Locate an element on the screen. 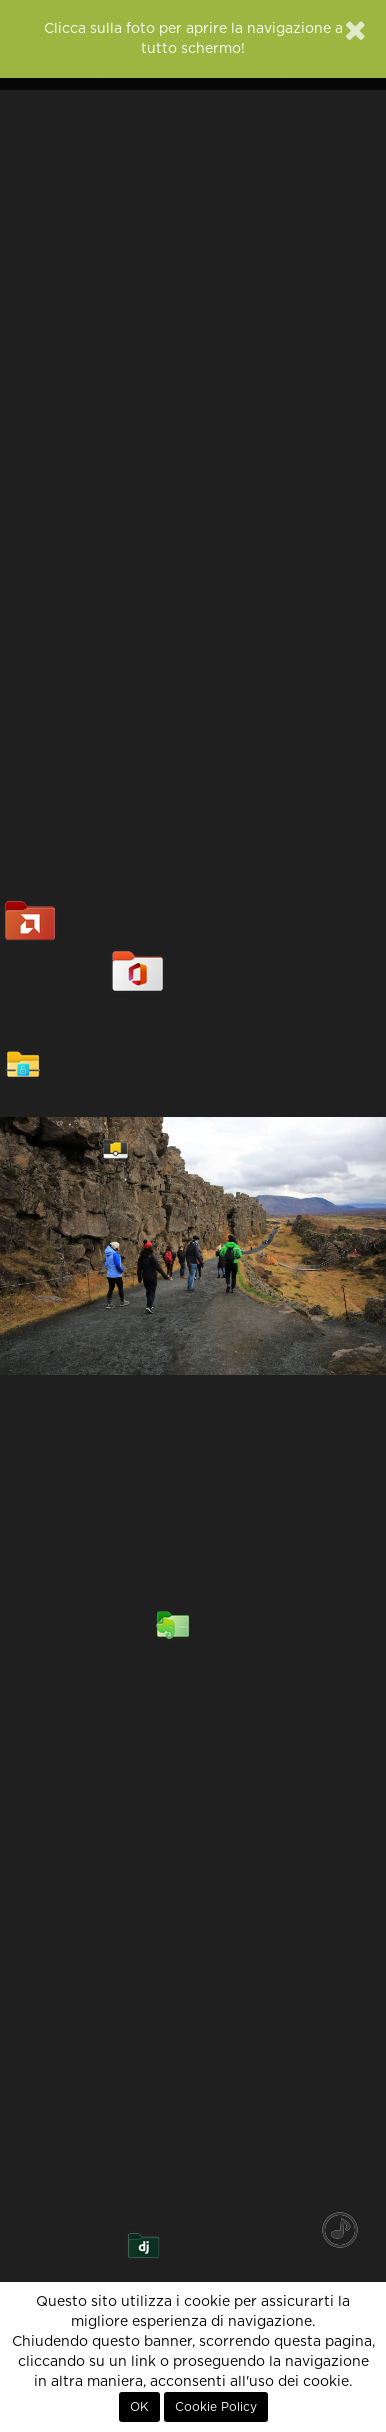  open evernote folder is located at coordinates (173, 1625).